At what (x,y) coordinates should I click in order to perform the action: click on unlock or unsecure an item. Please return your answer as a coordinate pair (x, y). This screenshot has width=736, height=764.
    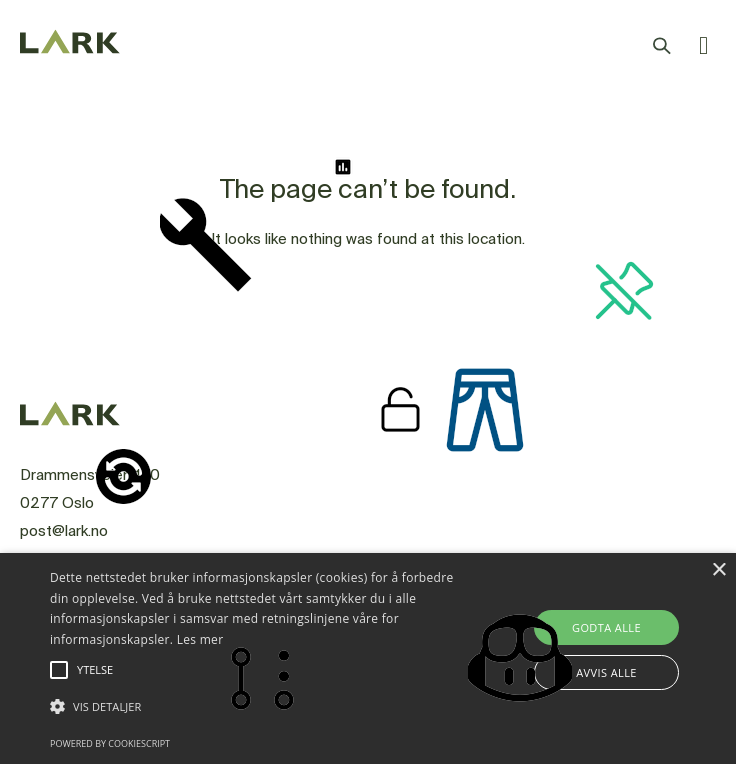
    Looking at the image, I should click on (400, 410).